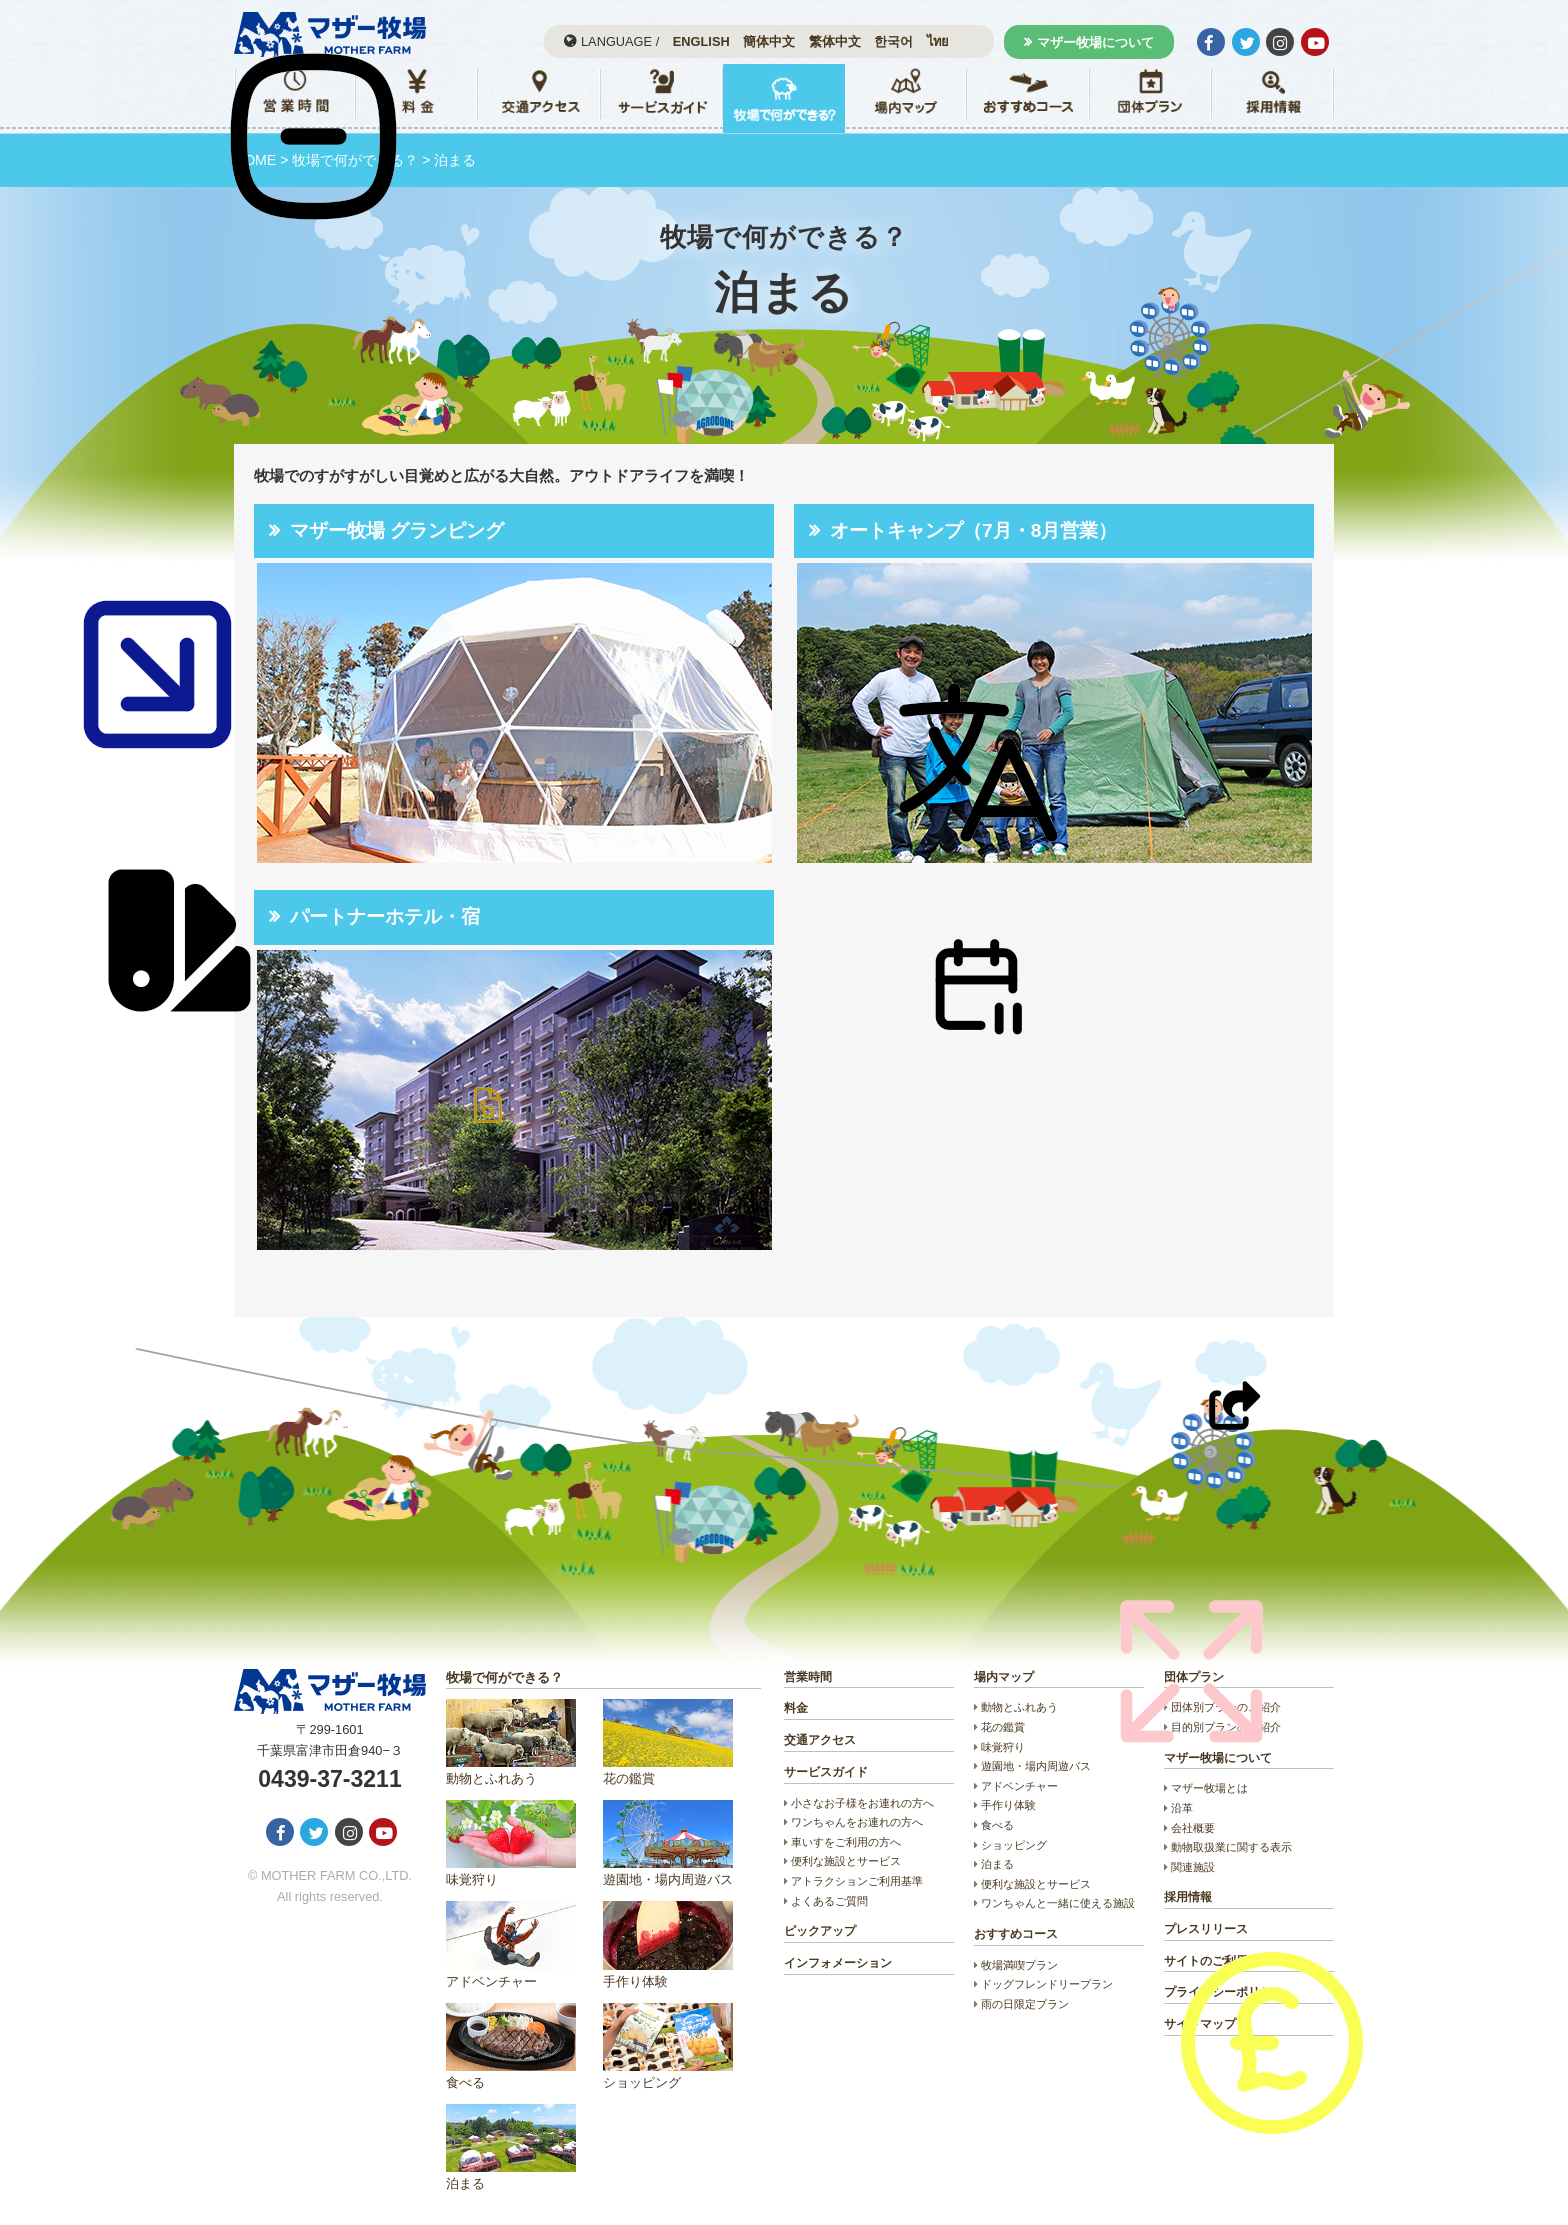  Describe the element at coordinates (1191, 1671) in the screenshot. I see `expand to fullscreen mode` at that location.